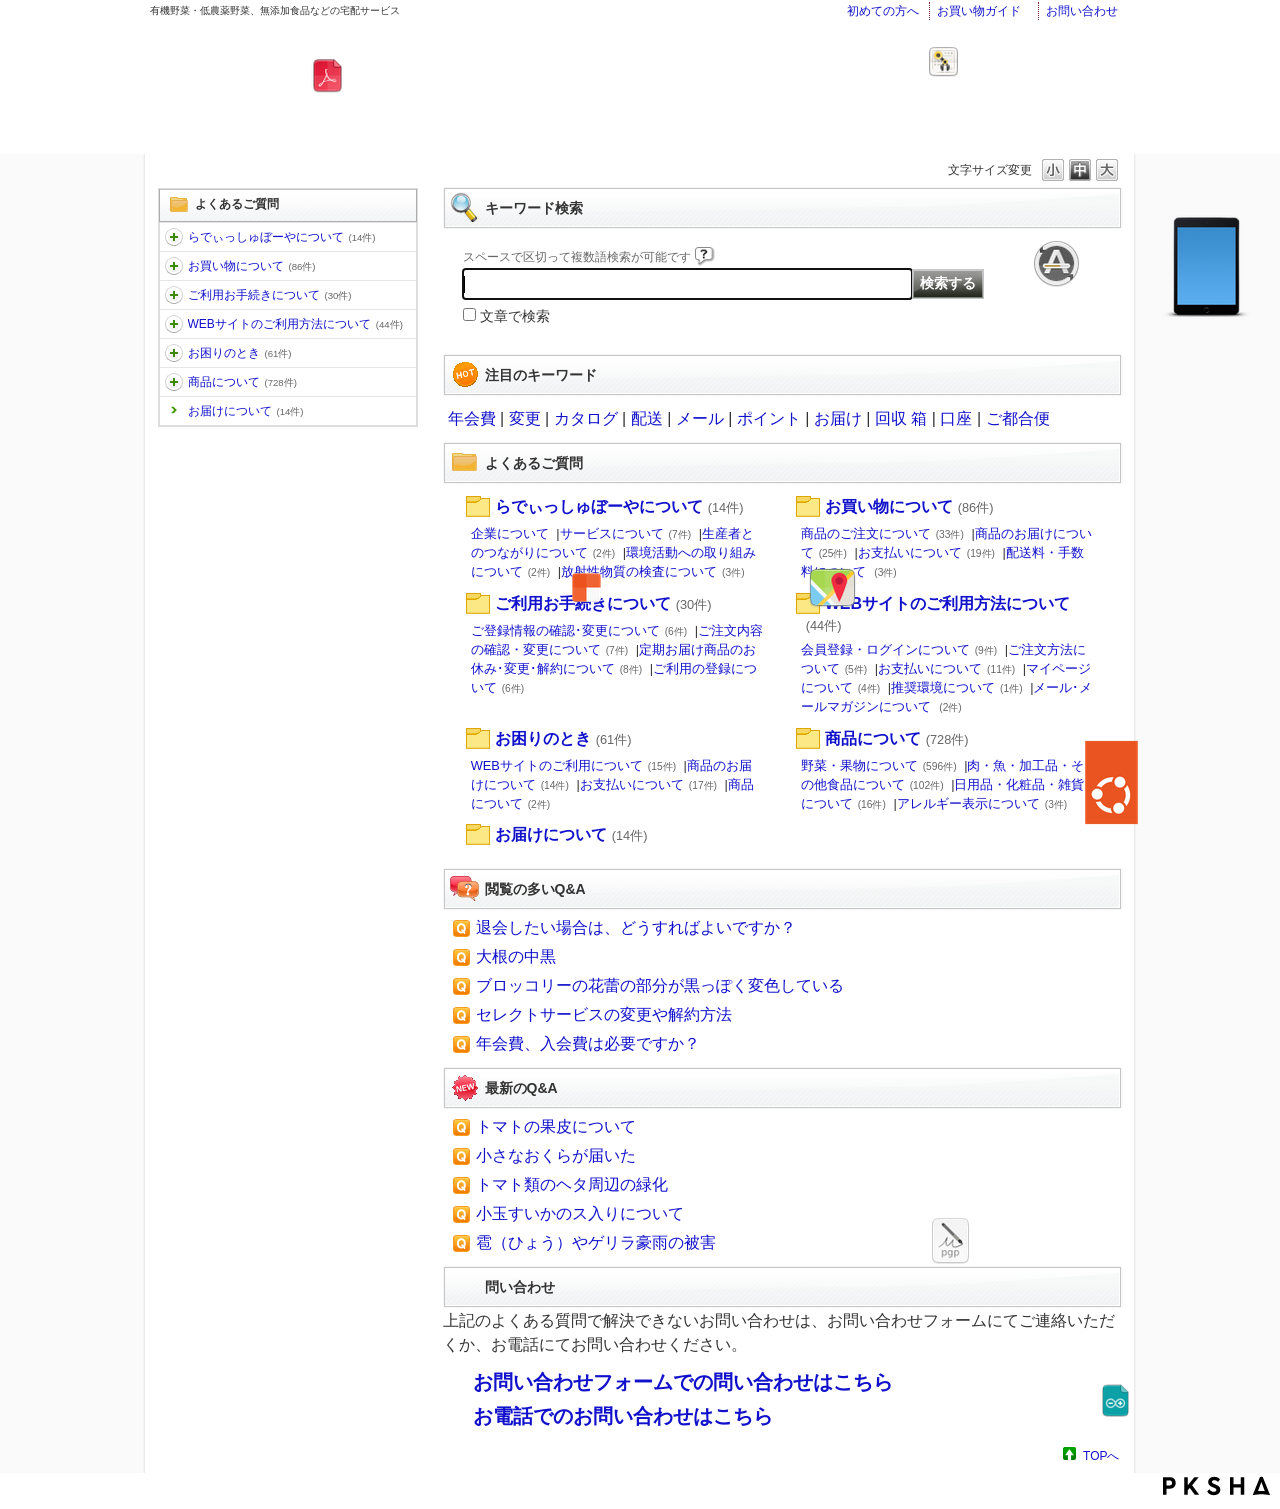 The image size is (1280, 1509). What do you see at coordinates (950, 1240) in the screenshot?
I see `a PGP signature file for verifying authenticity` at bounding box center [950, 1240].